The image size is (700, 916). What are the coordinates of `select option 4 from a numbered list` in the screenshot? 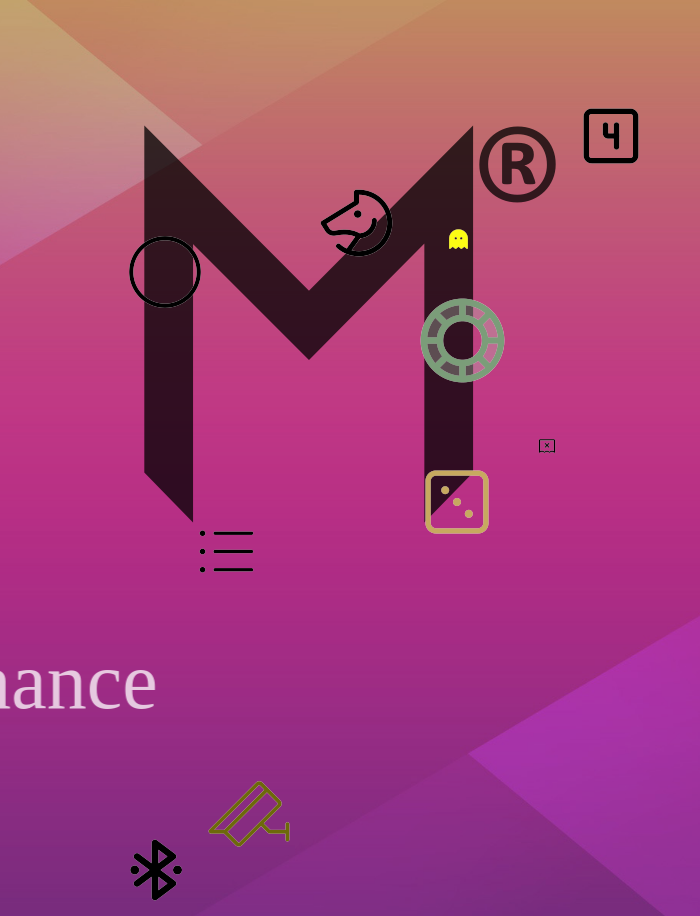 It's located at (611, 136).